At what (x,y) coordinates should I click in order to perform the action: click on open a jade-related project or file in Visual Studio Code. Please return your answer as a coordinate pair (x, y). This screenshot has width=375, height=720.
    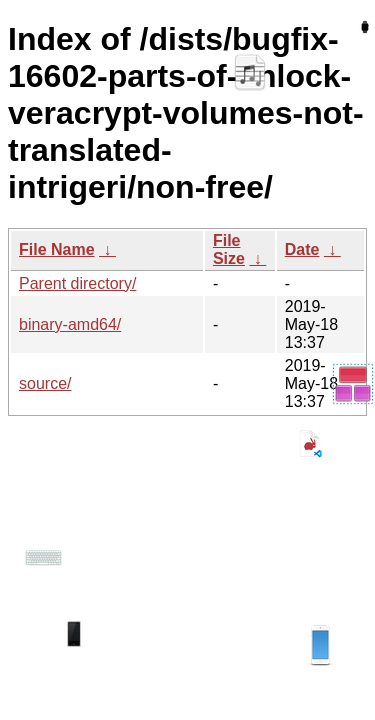
    Looking at the image, I should click on (310, 444).